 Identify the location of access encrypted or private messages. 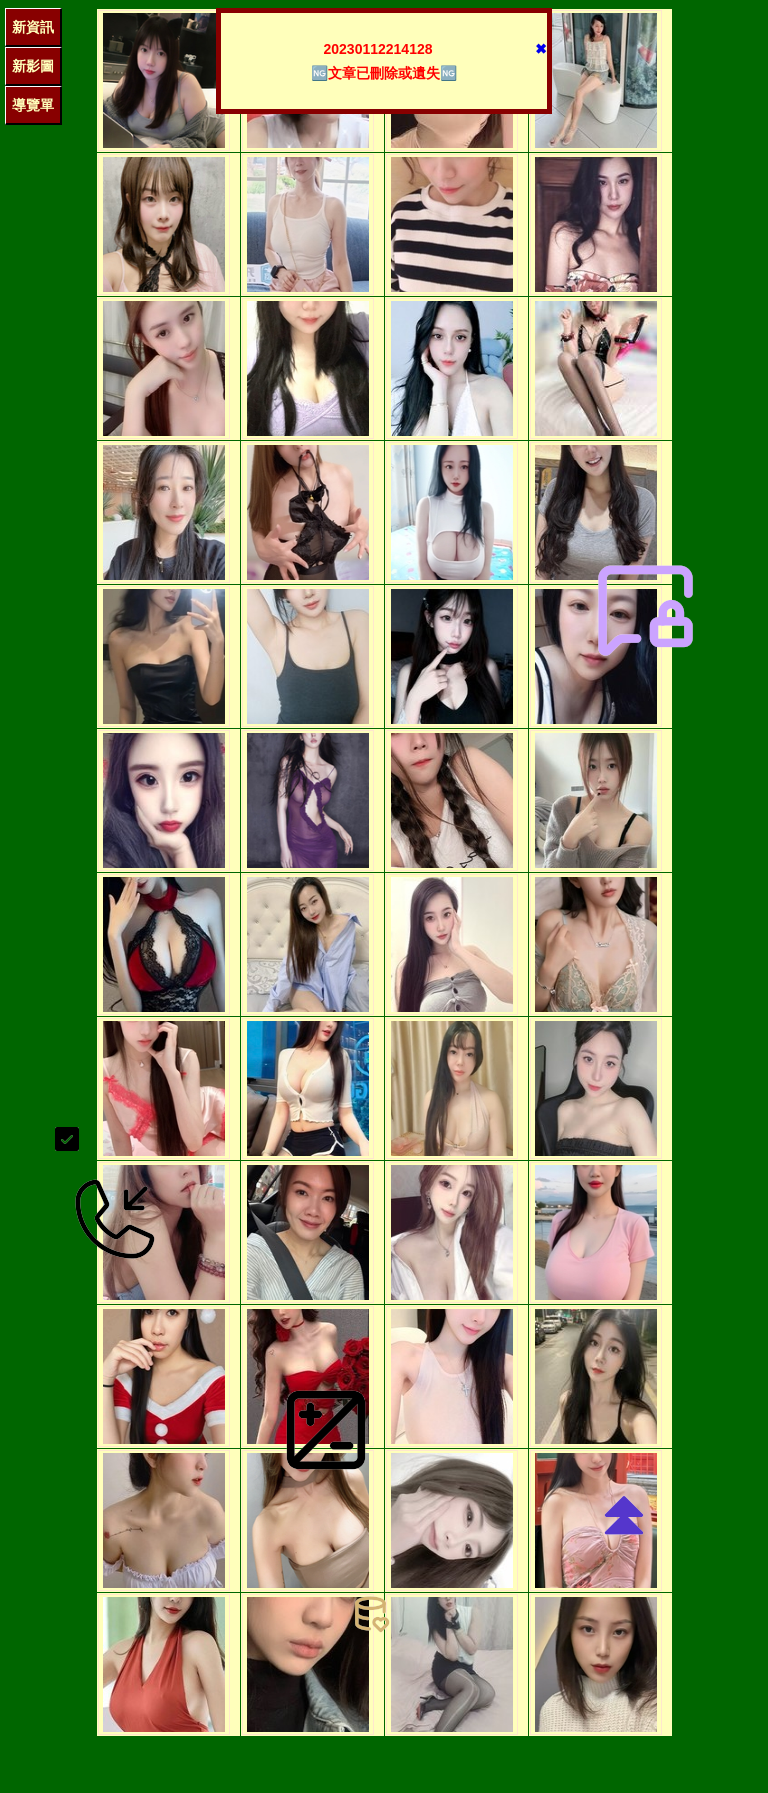
(645, 608).